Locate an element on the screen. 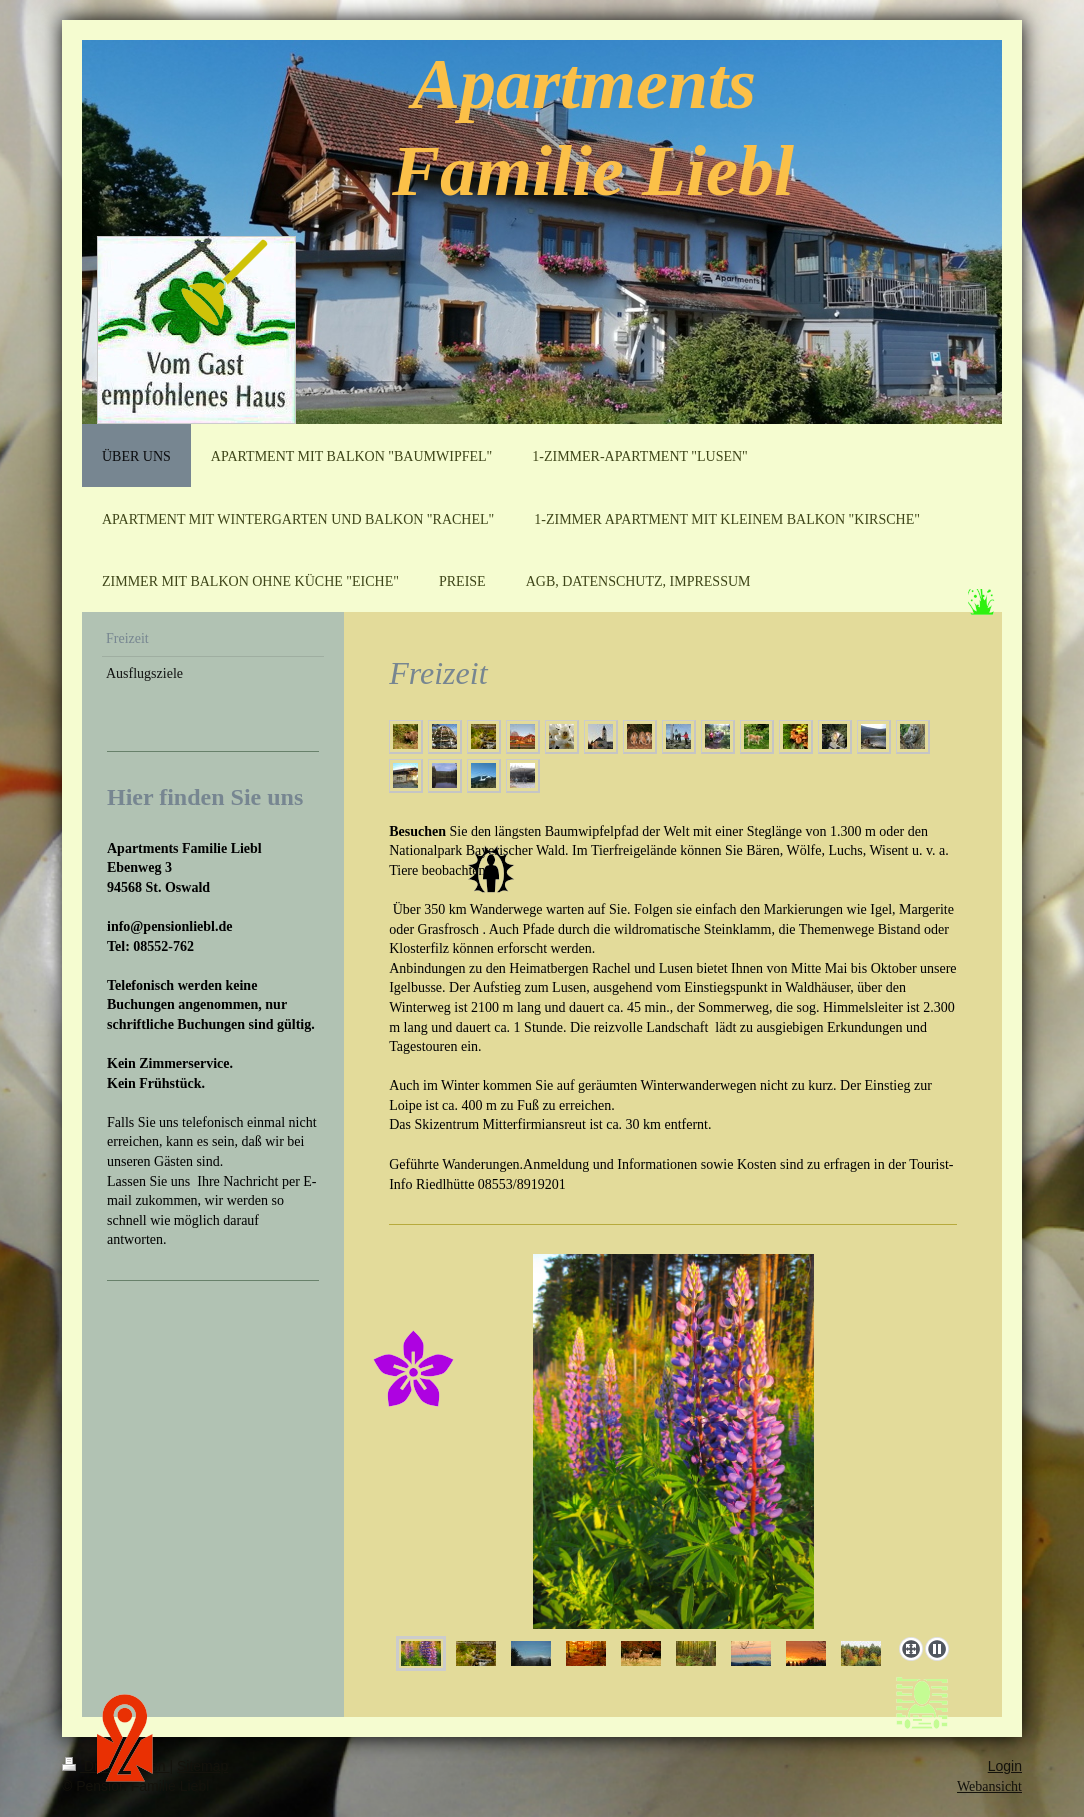 The width and height of the screenshot is (1084, 1817). indicates volcanic activity or eruption event is located at coordinates (981, 602).